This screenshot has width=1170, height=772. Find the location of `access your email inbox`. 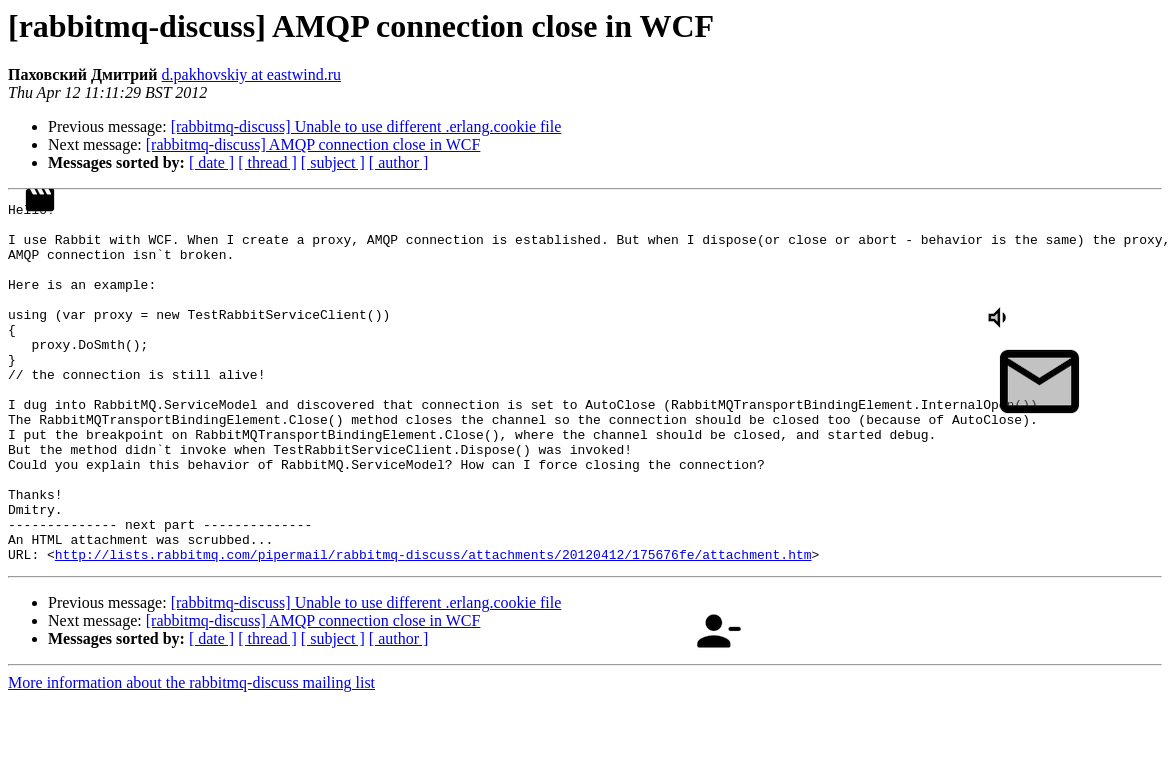

access your email inbox is located at coordinates (1039, 381).